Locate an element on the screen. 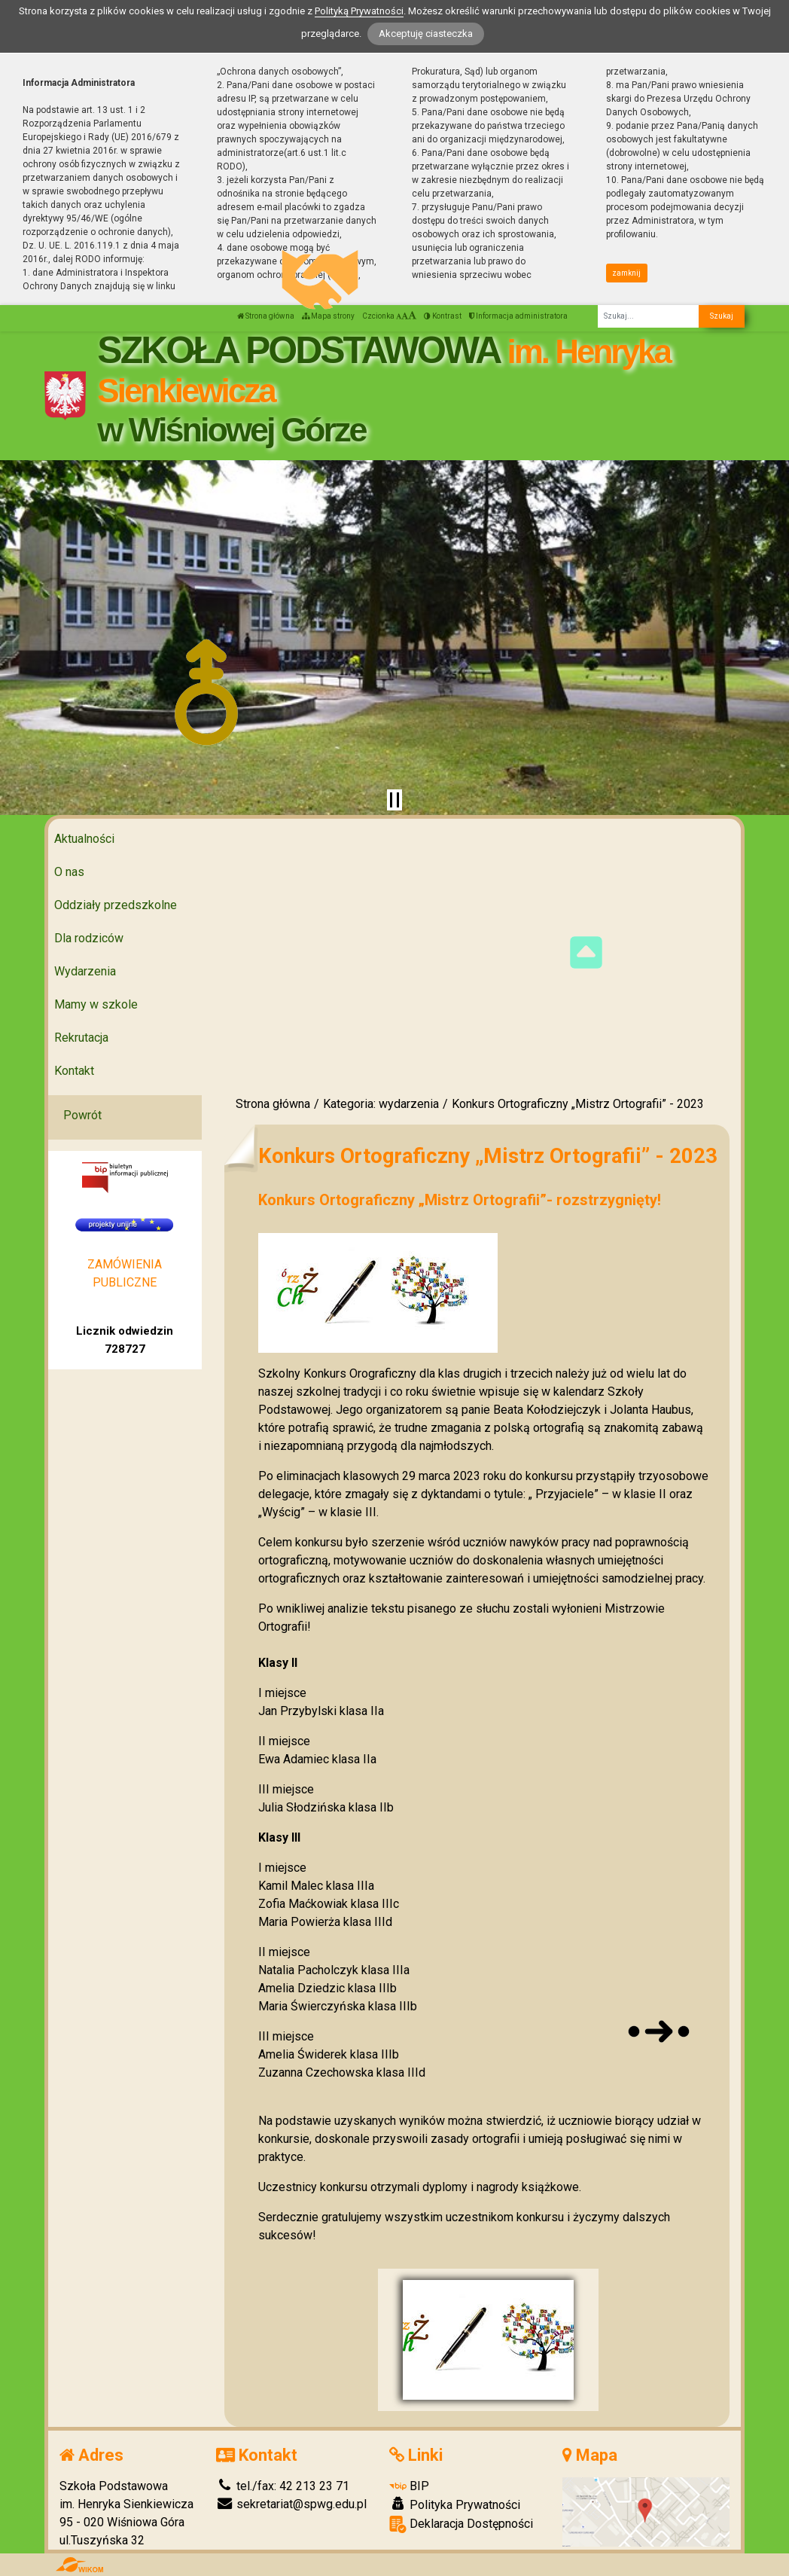 The height and width of the screenshot is (2576, 789). confirm a partnership or agreement is located at coordinates (320, 279).